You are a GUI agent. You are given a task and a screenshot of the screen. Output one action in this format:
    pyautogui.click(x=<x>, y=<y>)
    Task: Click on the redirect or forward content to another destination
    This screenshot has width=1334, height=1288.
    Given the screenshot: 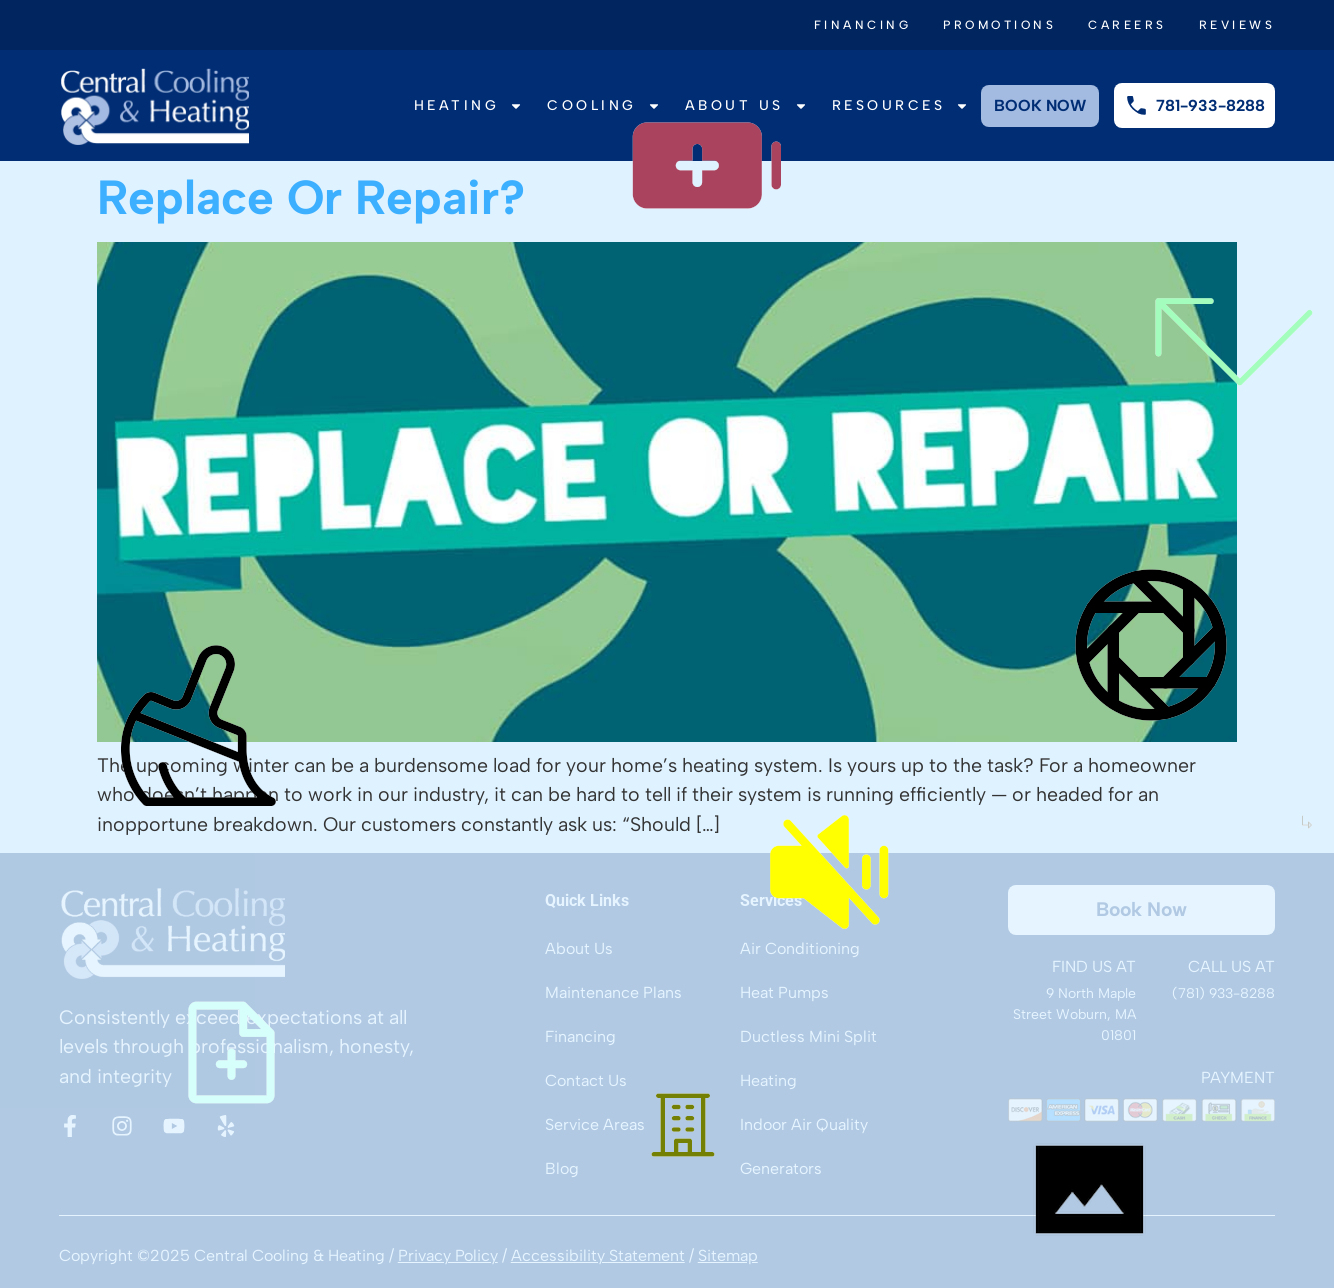 What is the action you would take?
    pyautogui.click(x=1306, y=822)
    